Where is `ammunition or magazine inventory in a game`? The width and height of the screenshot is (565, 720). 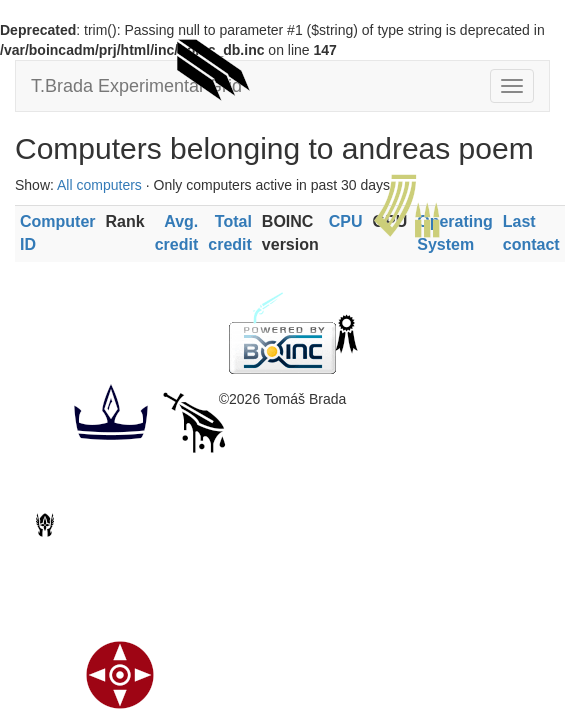
ammunition or magazine inventory in a game is located at coordinates (407, 205).